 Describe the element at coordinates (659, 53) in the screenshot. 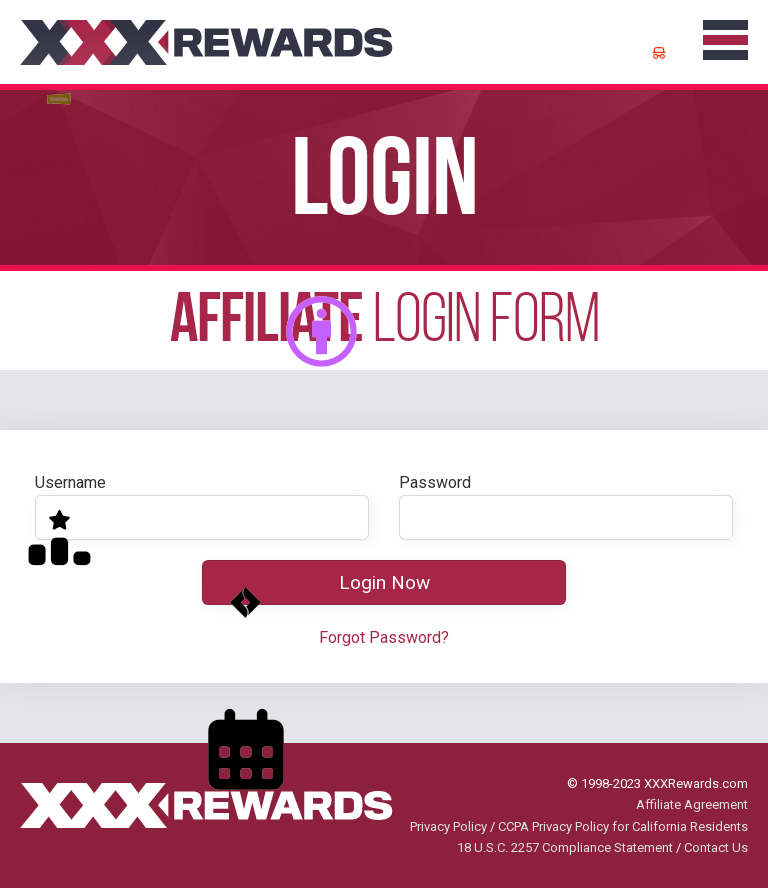

I see `incognito or private browsing mode` at that location.